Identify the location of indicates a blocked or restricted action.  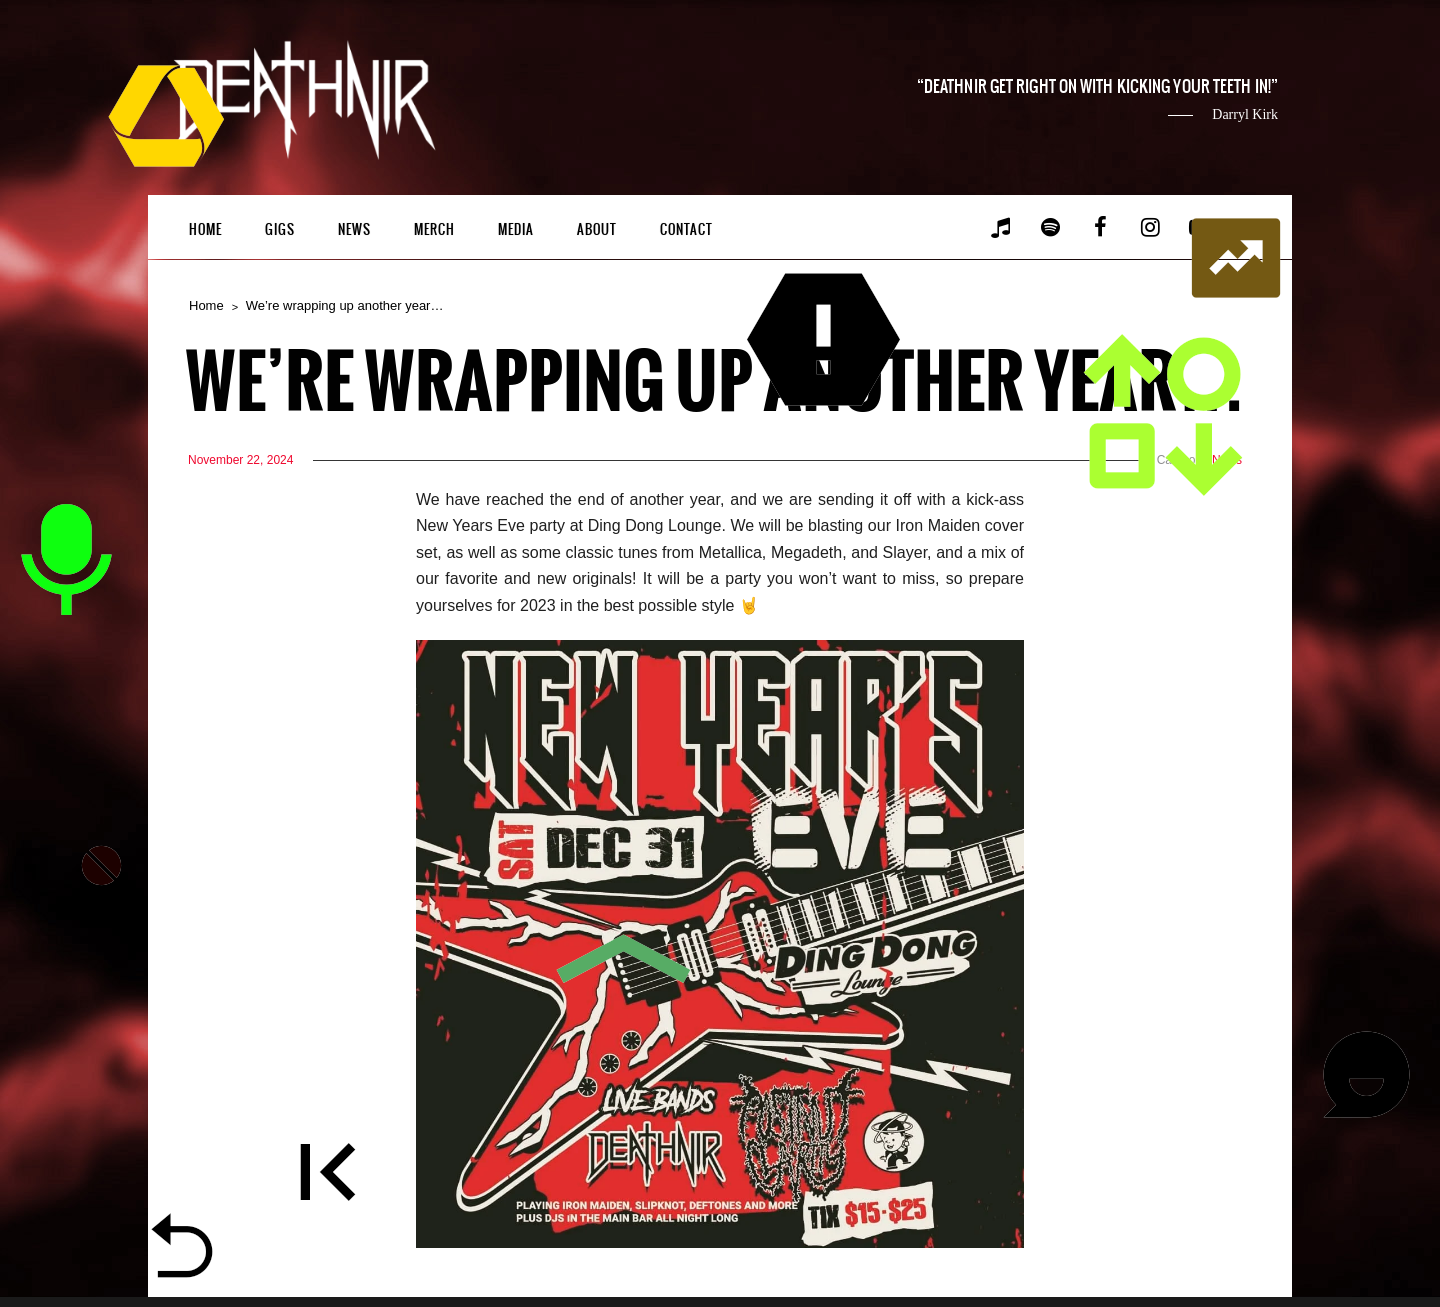
(101, 865).